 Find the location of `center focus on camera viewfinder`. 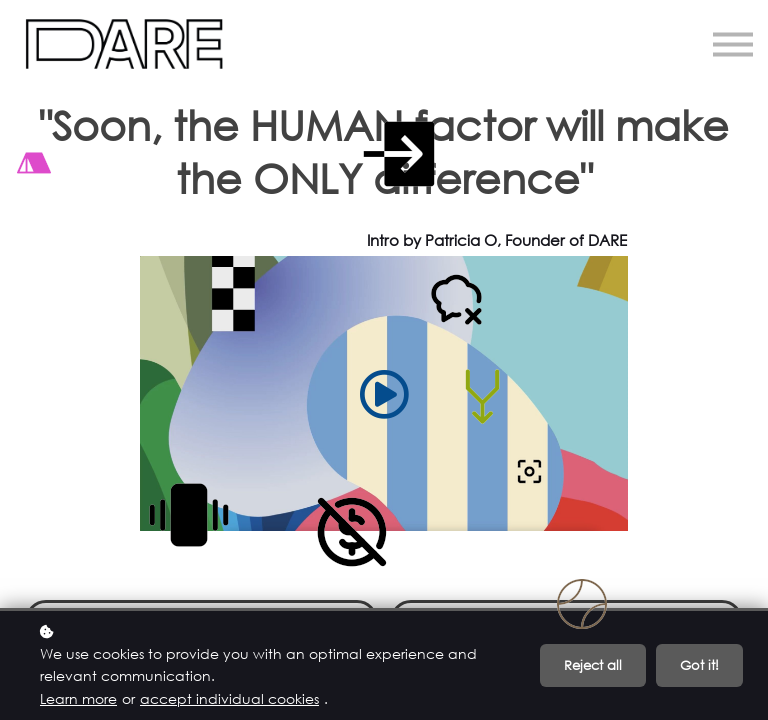

center focus on camera viewfinder is located at coordinates (529, 471).